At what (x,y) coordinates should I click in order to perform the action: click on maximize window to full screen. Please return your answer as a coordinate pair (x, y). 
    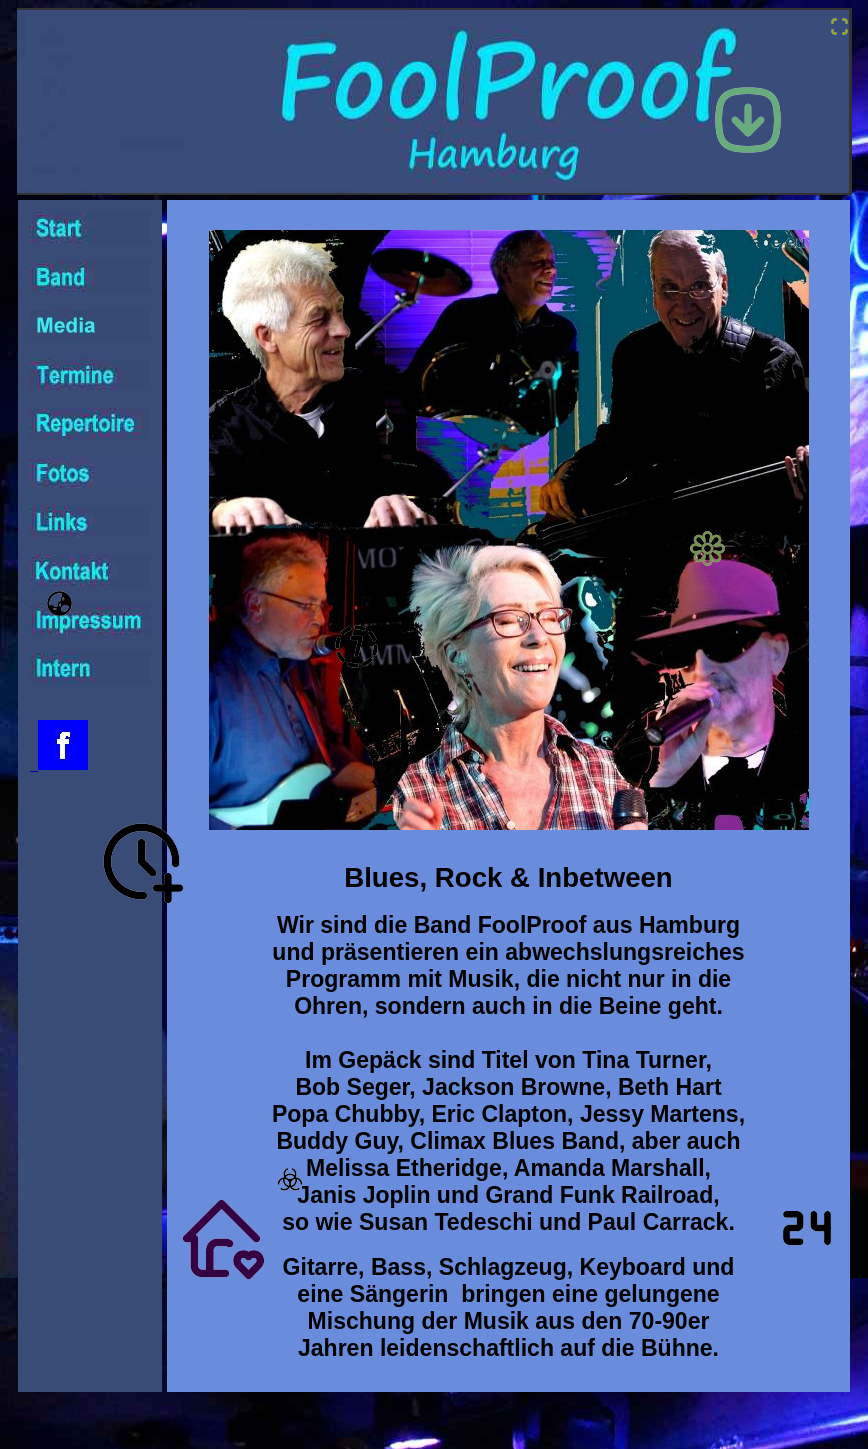
    Looking at the image, I should click on (839, 26).